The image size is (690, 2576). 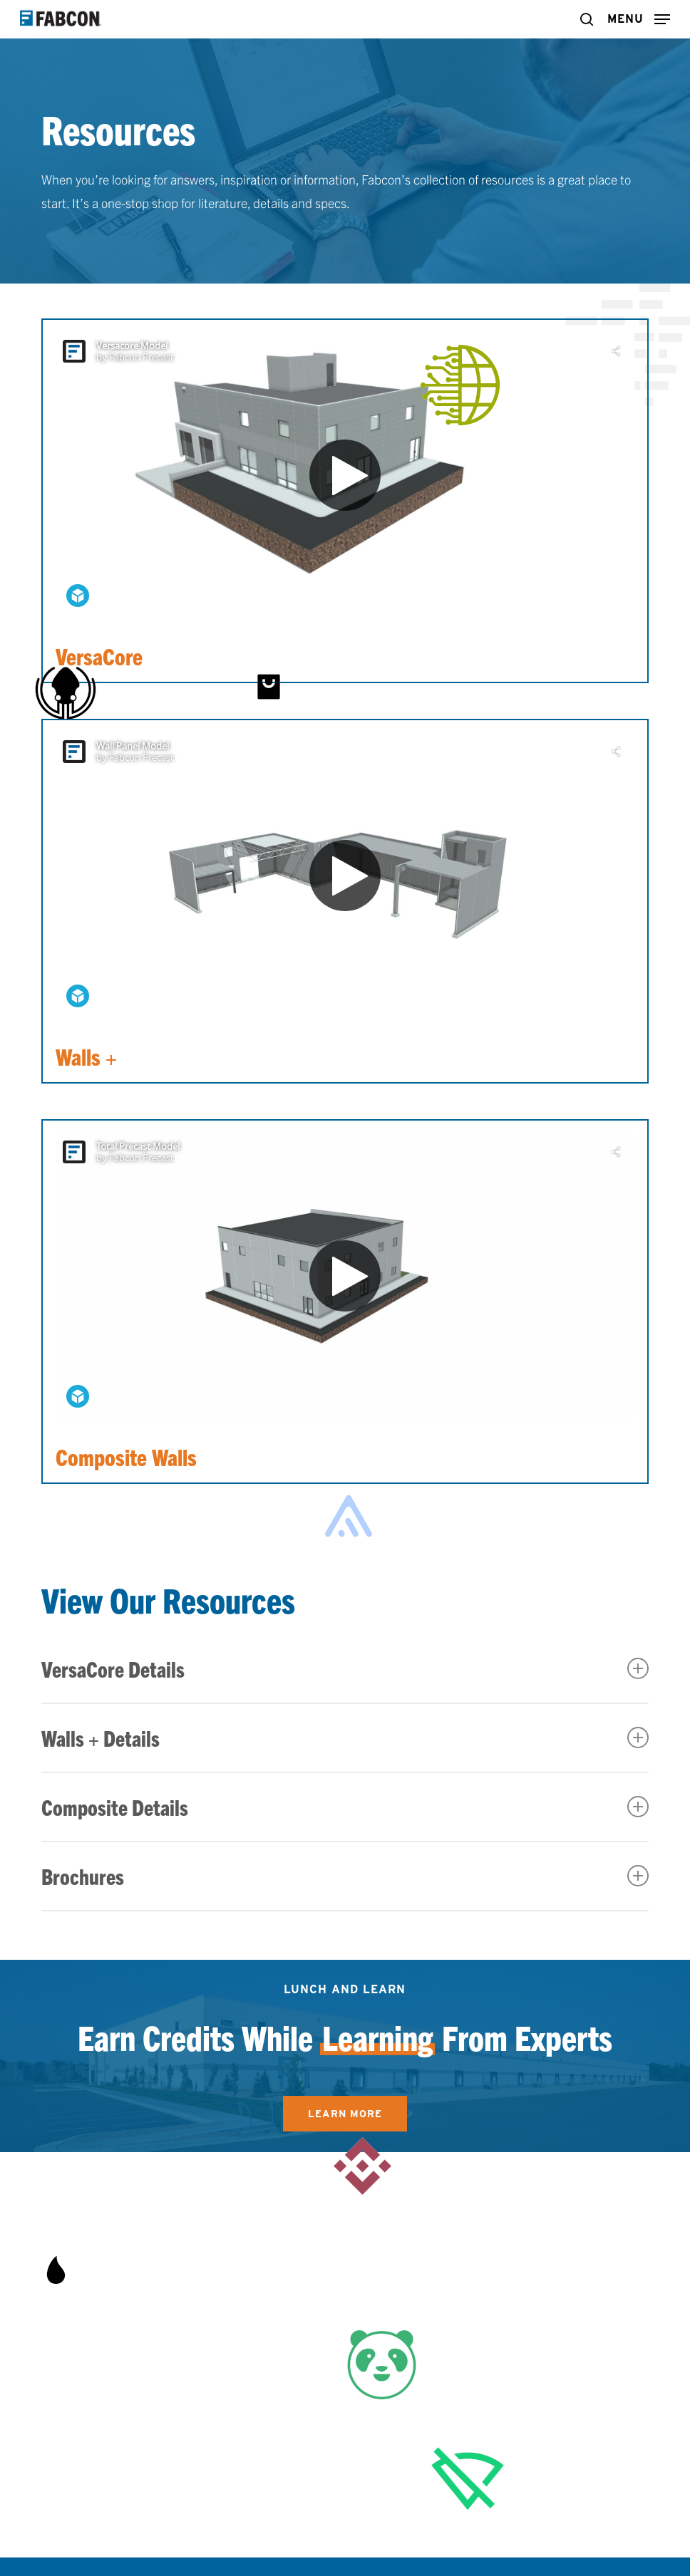 I want to click on open the foodpanda app, so click(x=381, y=2364).